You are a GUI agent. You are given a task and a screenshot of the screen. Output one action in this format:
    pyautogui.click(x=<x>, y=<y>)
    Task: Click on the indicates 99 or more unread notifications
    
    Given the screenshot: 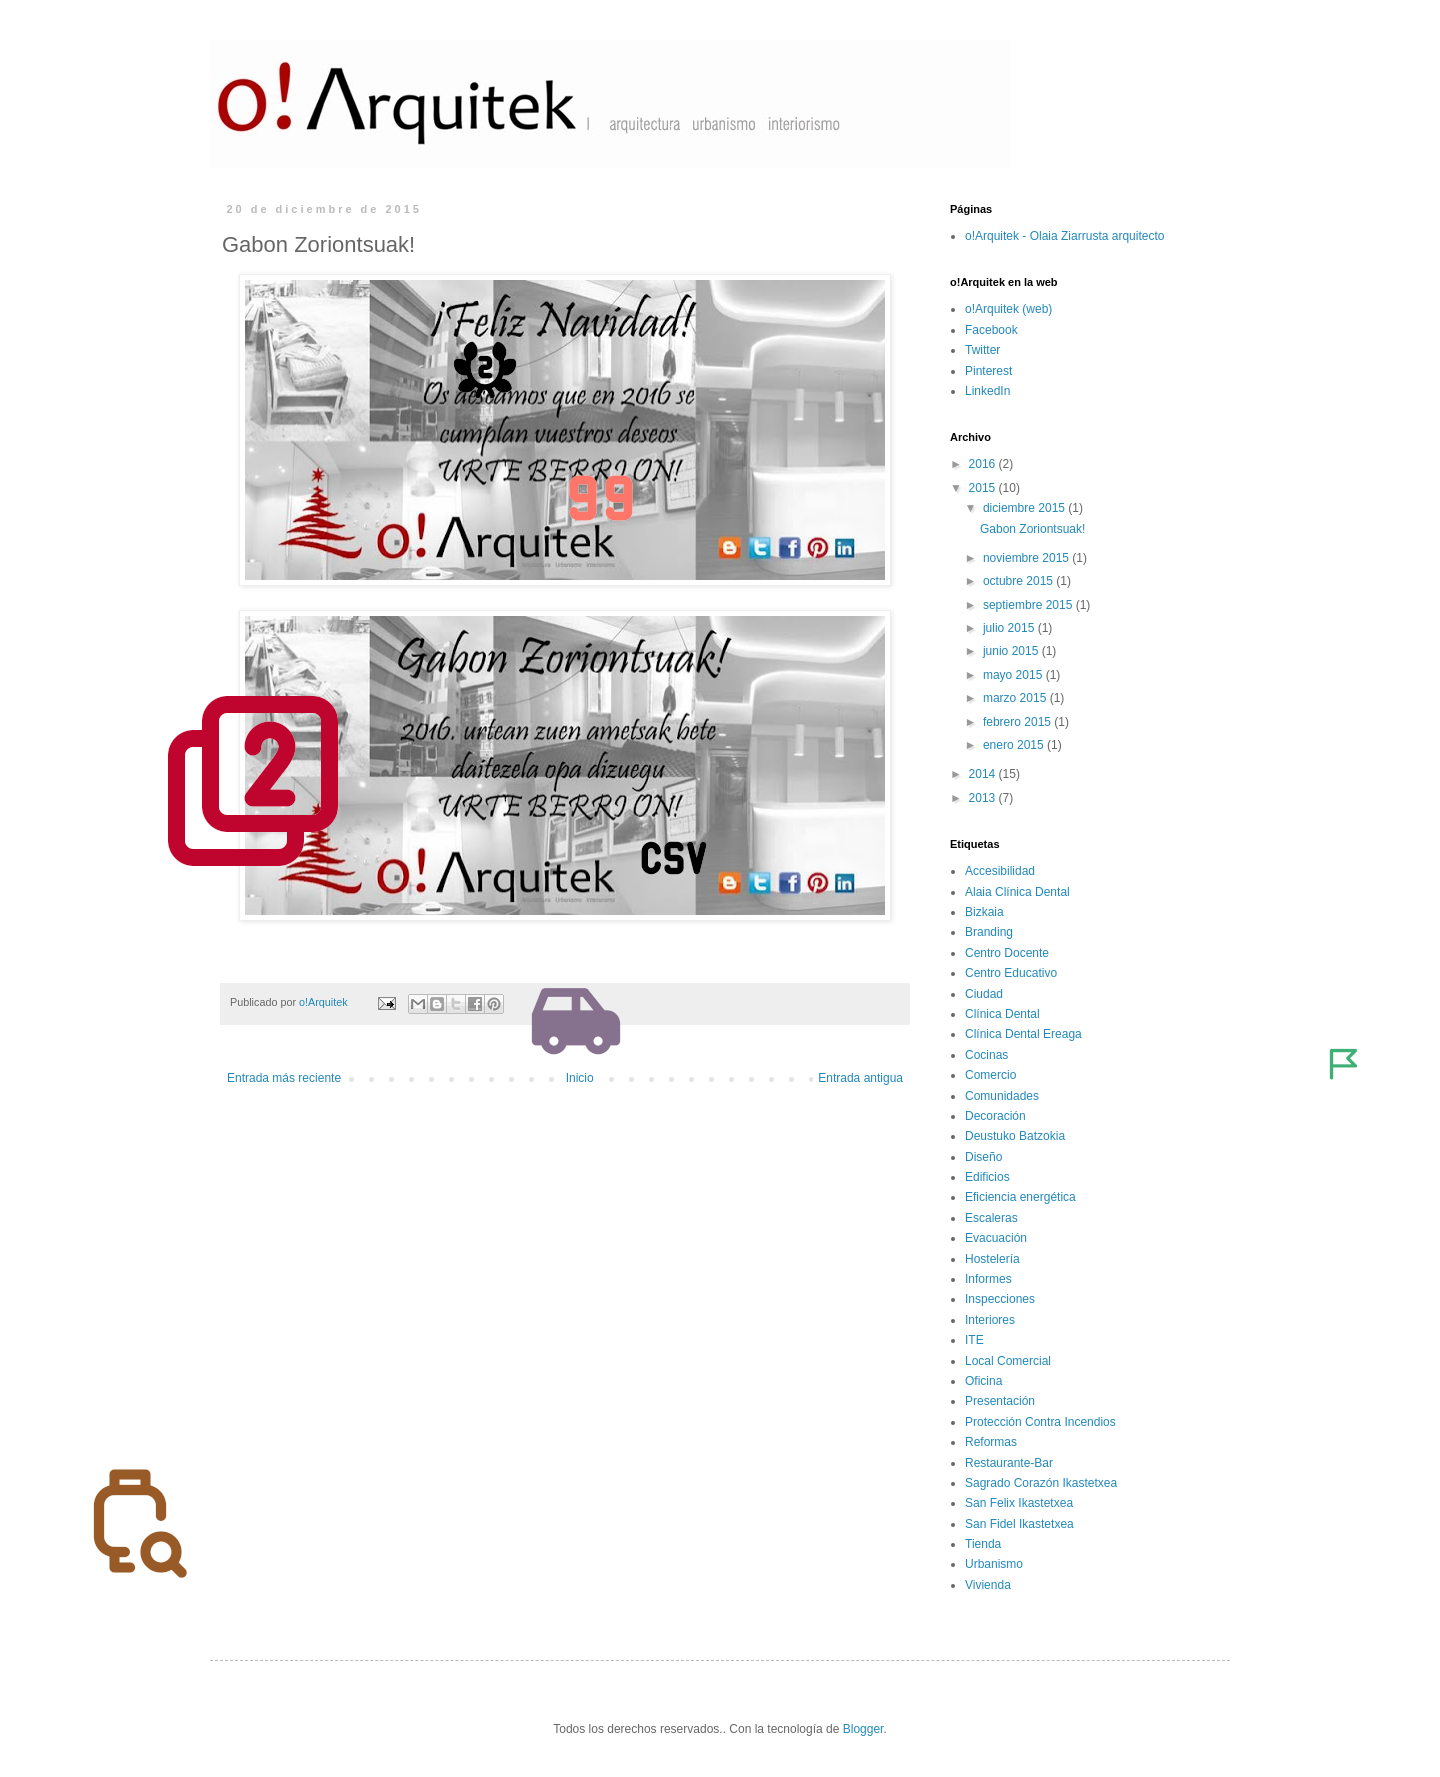 What is the action you would take?
    pyautogui.click(x=601, y=498)
    